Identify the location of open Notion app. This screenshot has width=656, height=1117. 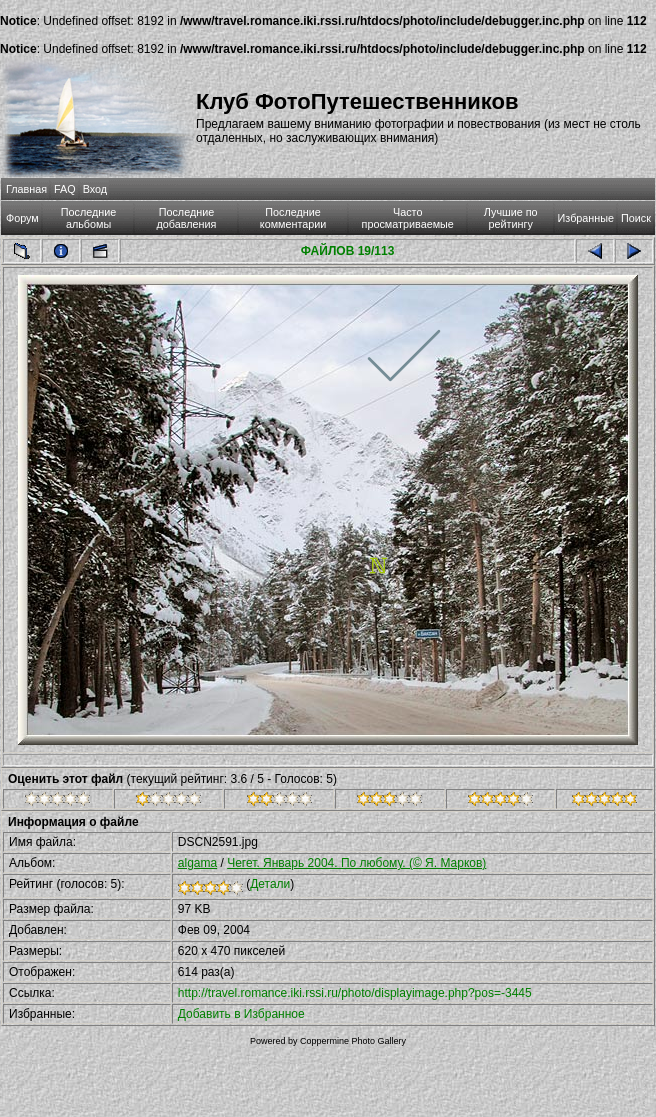
(378, 565).